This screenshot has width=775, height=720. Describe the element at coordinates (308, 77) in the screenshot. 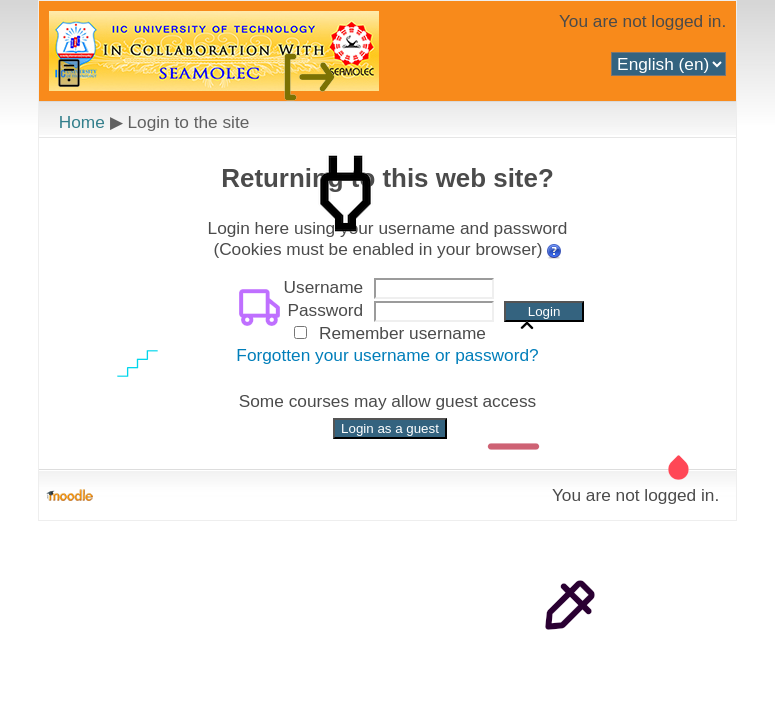

I see `log out of your account` at that location.